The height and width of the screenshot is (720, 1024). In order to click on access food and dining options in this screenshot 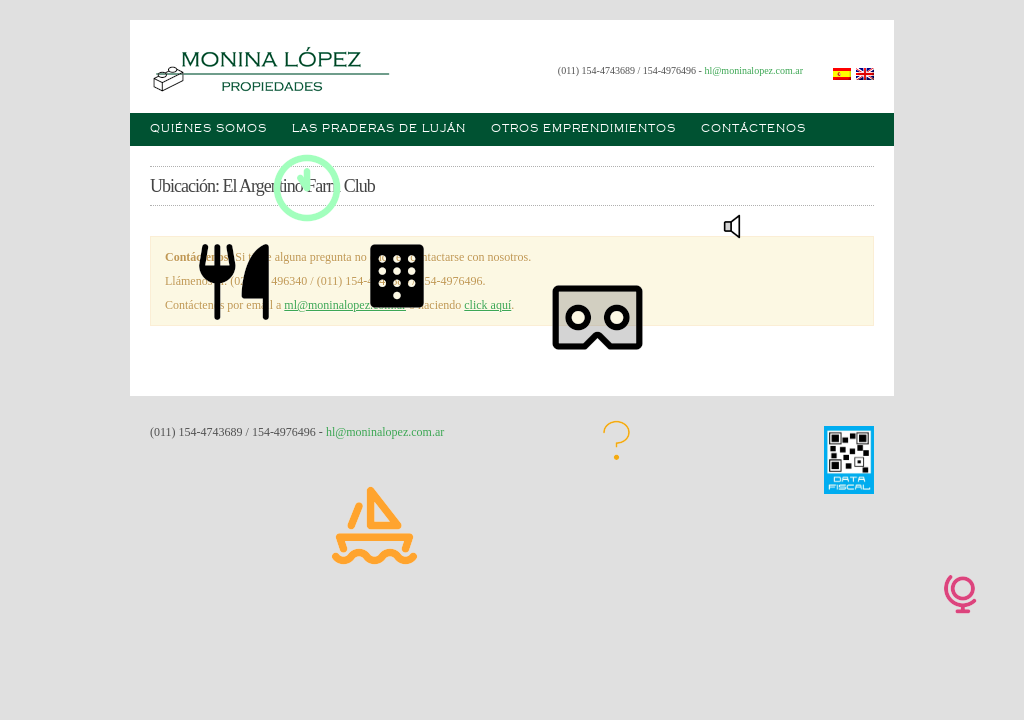, I will do `click(235, 280)`.